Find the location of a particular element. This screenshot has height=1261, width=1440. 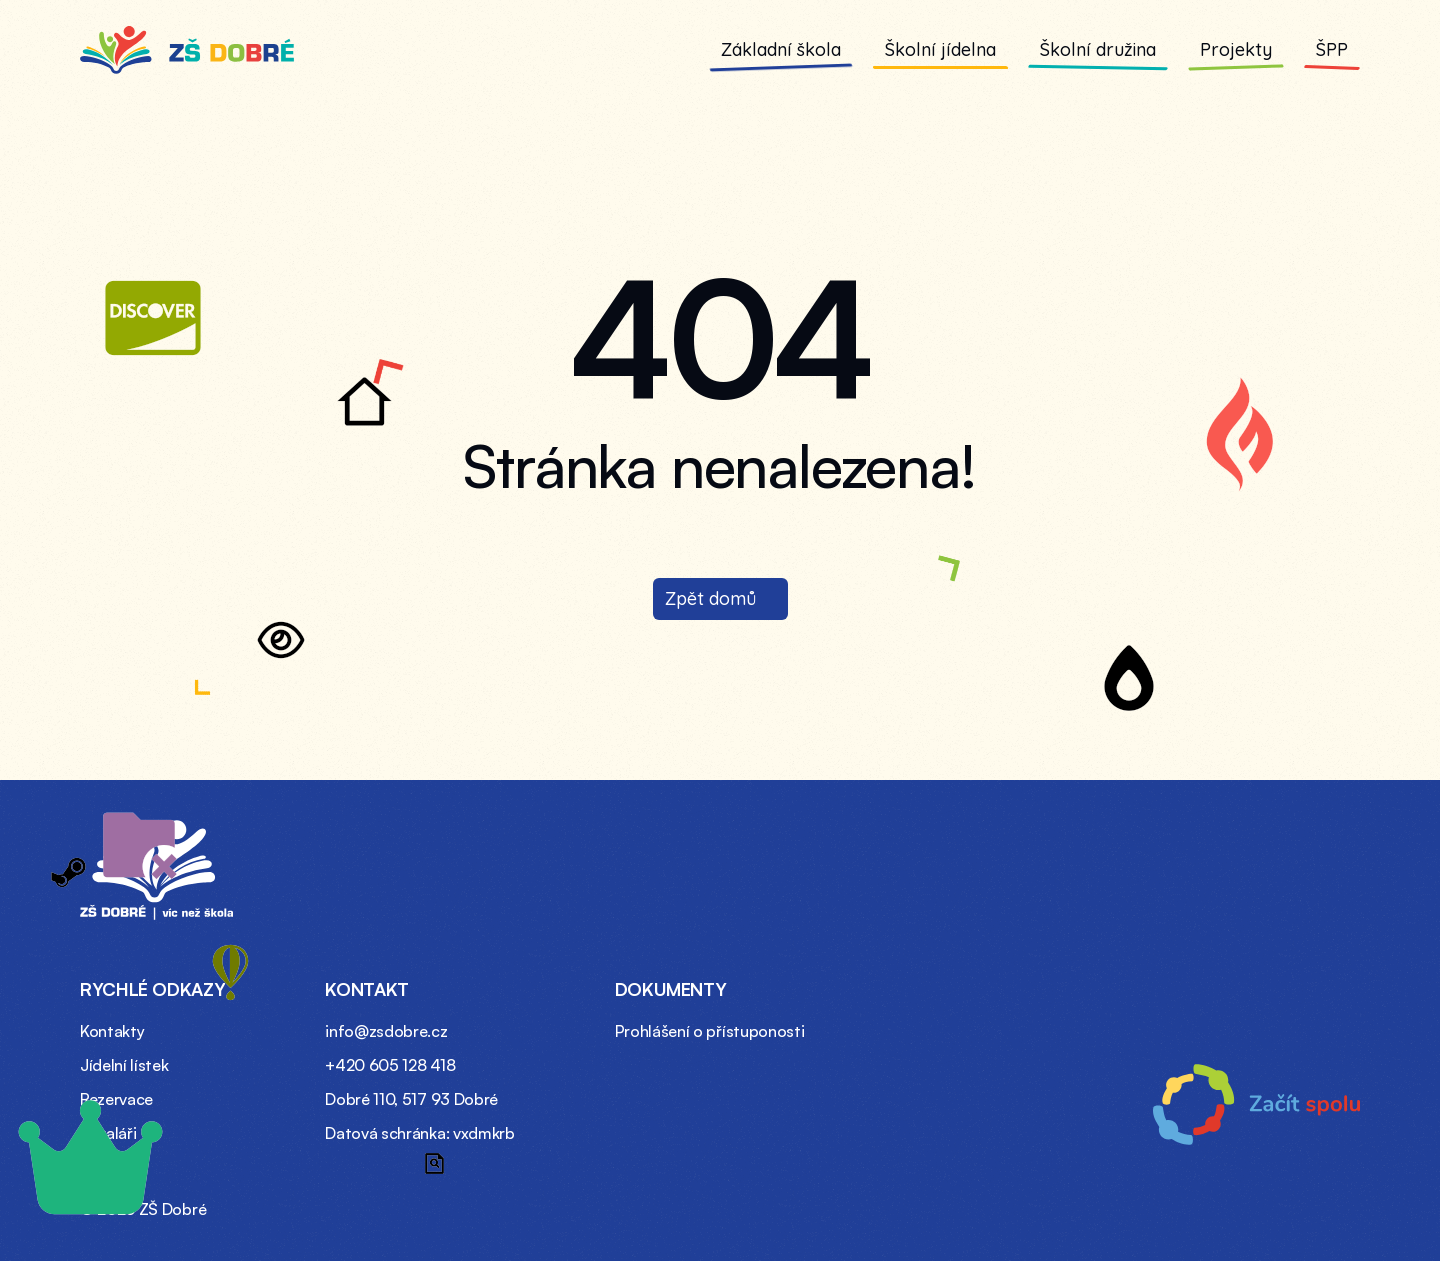

pay with Discover card is located at coordinates (153, 318).